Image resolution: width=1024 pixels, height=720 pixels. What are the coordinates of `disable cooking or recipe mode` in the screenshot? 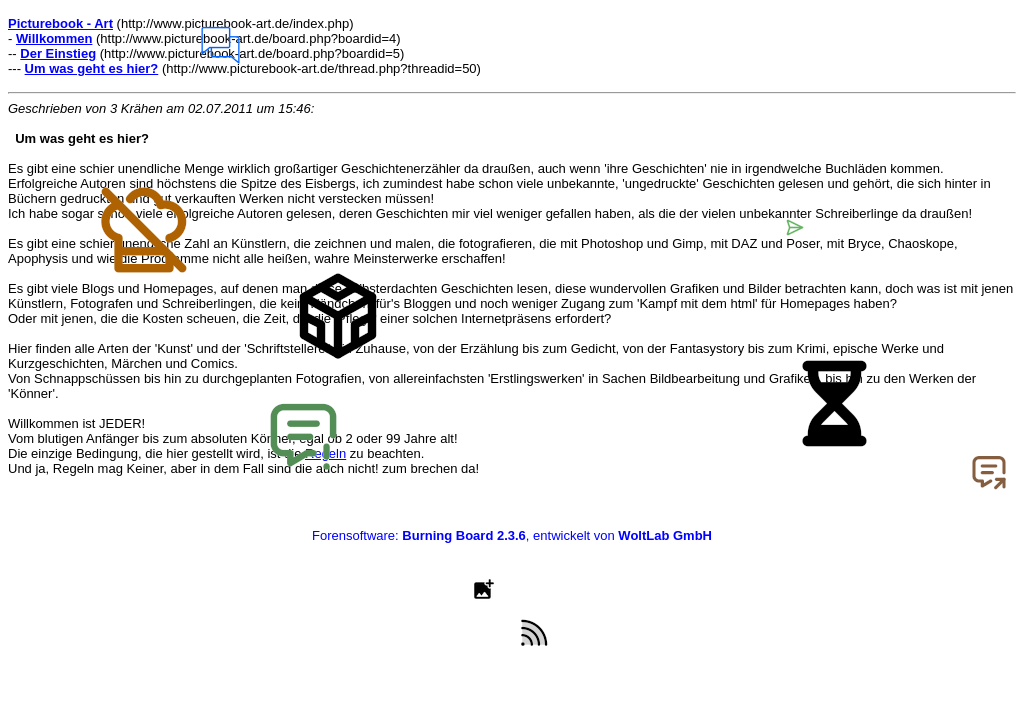 It's located at (144, 230).